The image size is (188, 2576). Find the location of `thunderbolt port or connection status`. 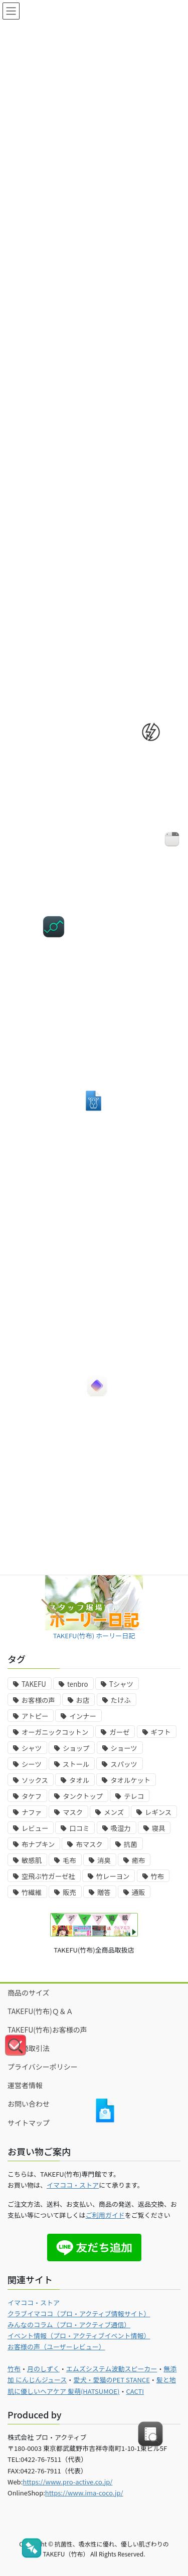

thunderbolt port or connection status is located at coordinates (151, 732).